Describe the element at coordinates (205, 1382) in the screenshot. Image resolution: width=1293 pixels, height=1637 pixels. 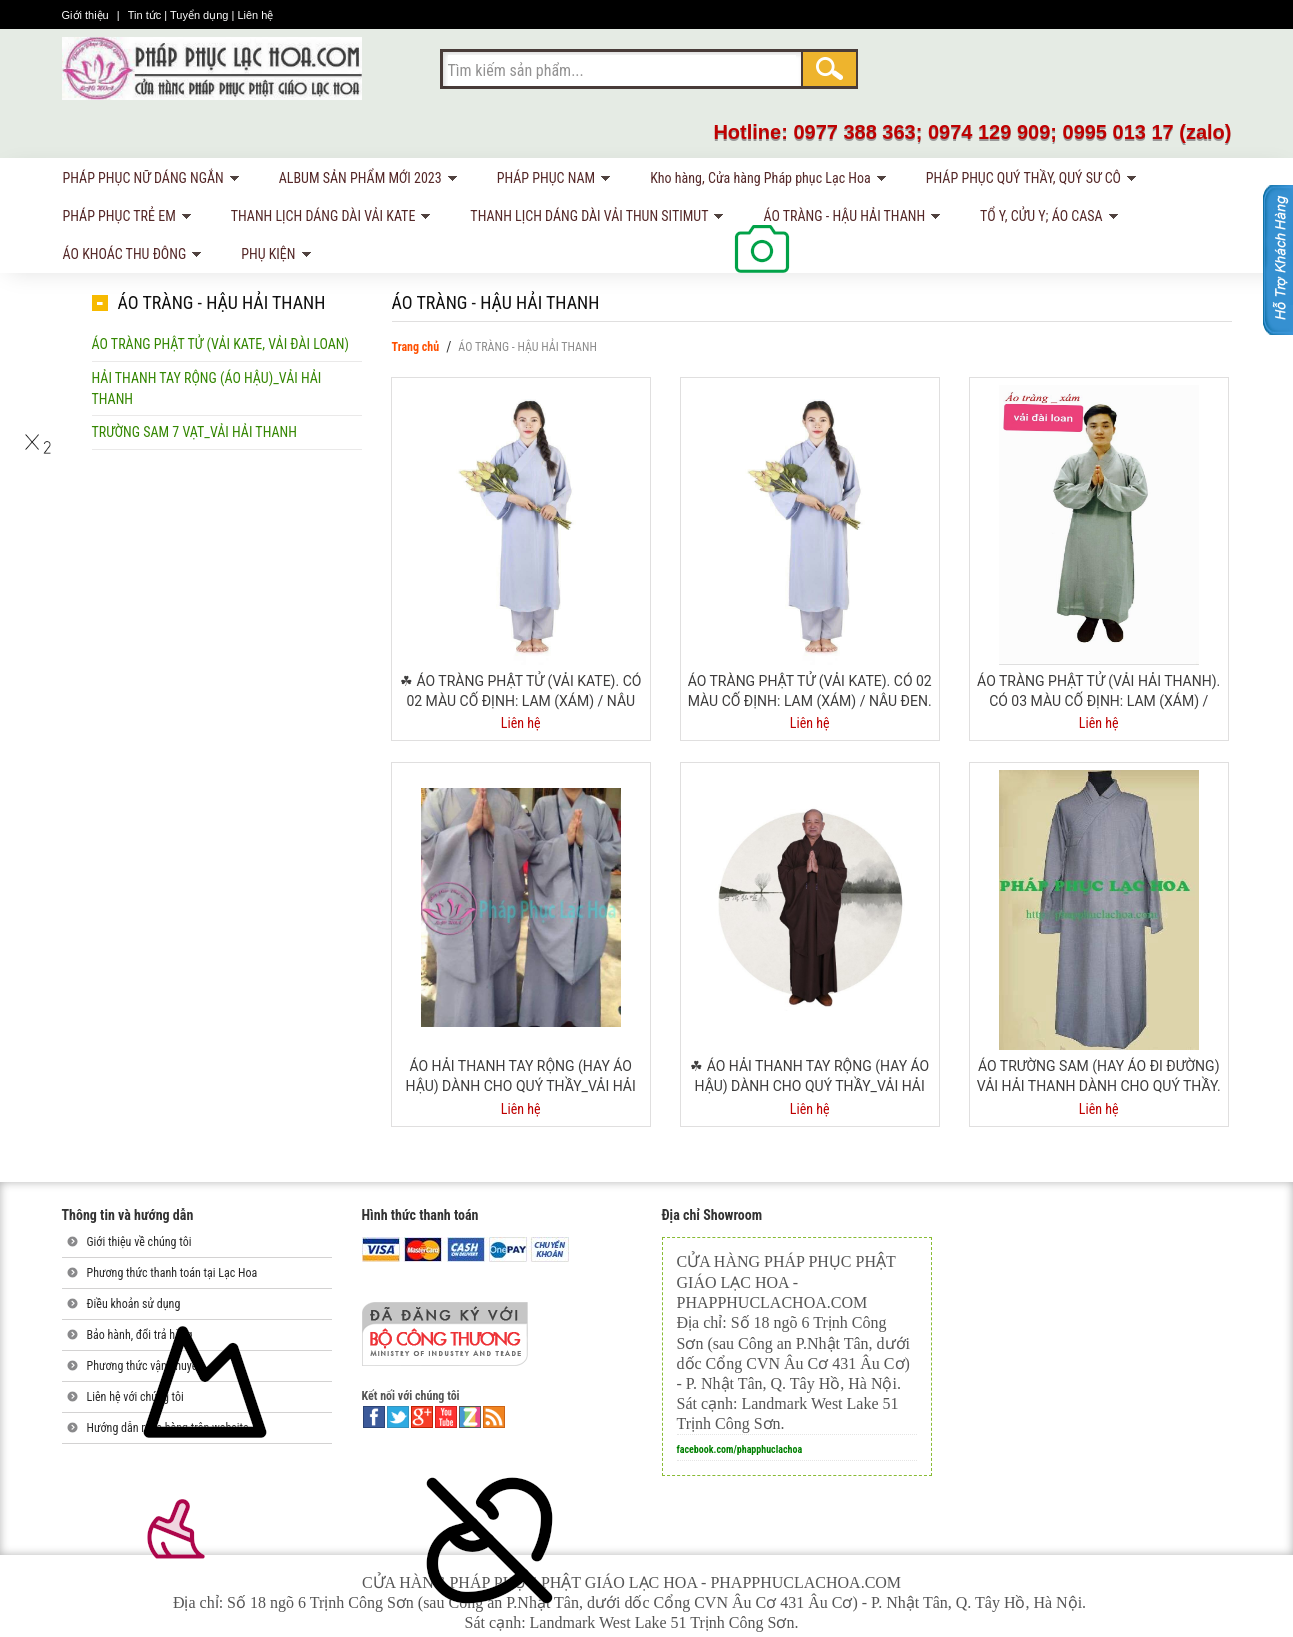
I see `view outdoor or nature-related content` at that location.